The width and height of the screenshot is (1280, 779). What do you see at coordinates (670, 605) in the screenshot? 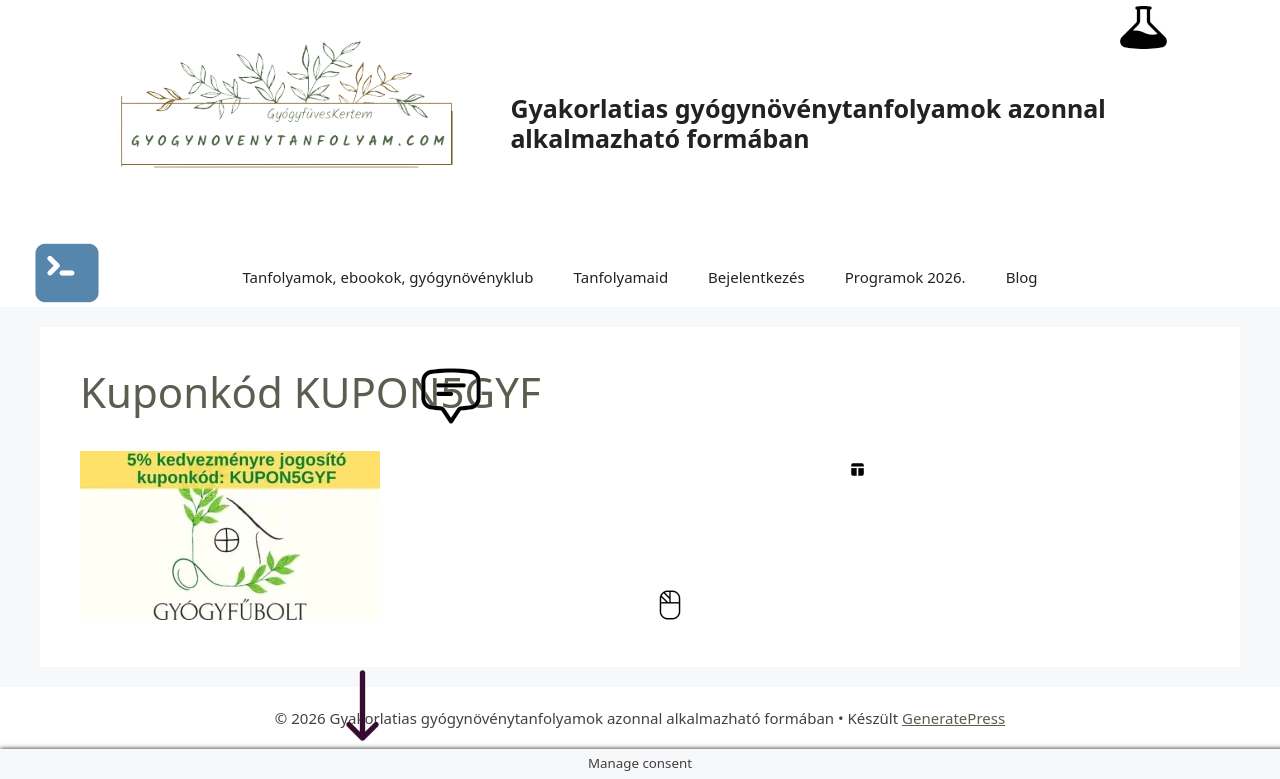
I see `indicates left mouse button click action` at bounding box center [670, 605].